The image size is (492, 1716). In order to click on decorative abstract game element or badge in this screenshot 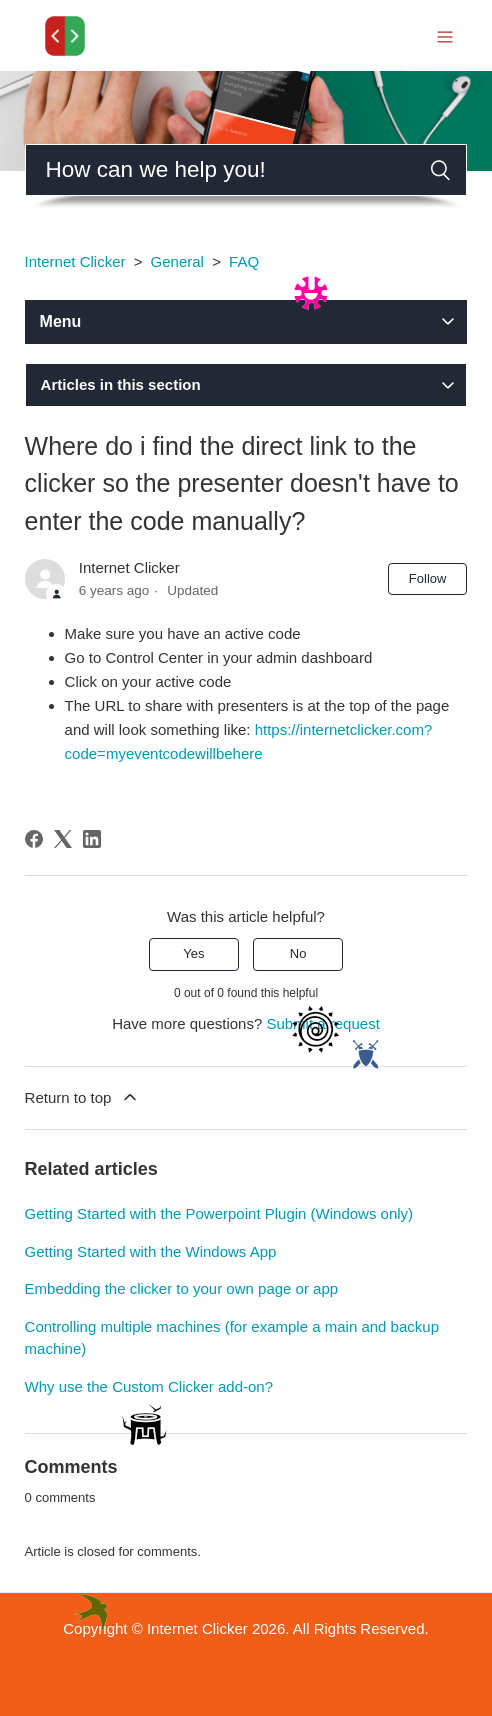, I will do `click(311, 293)`.